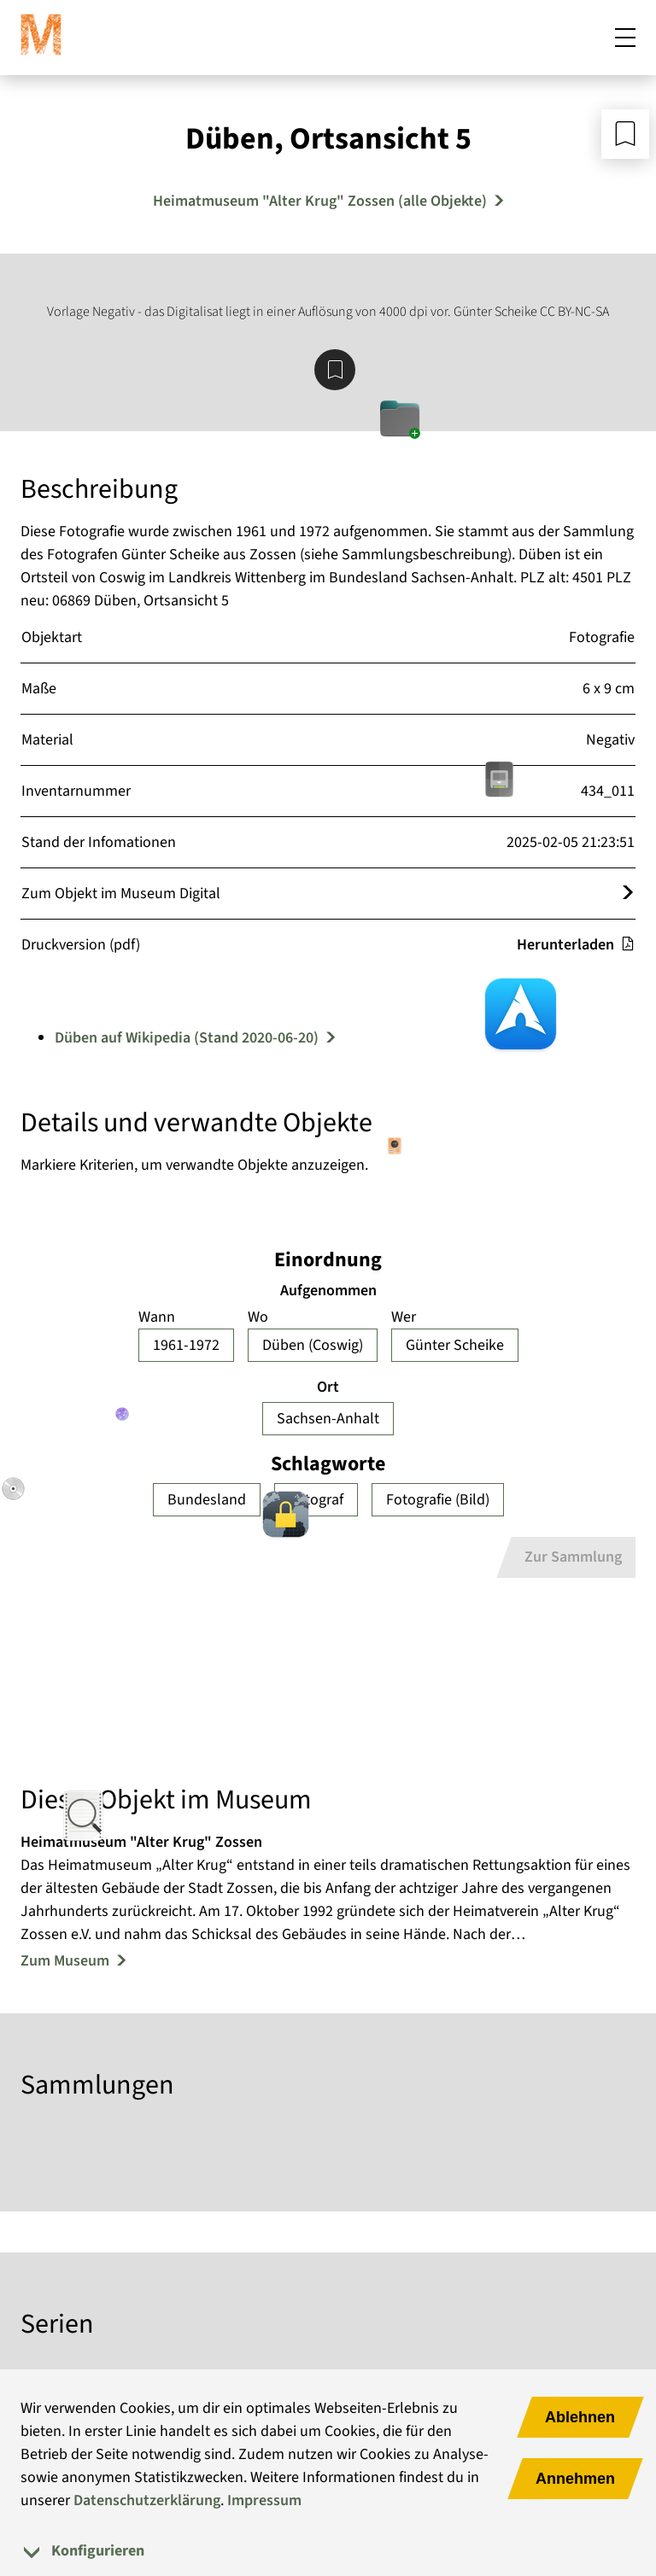 Image resolution: width=656 pixels, height=2576 pixels. I want to click on package manager is processing or waiting, so click(395, 1146).